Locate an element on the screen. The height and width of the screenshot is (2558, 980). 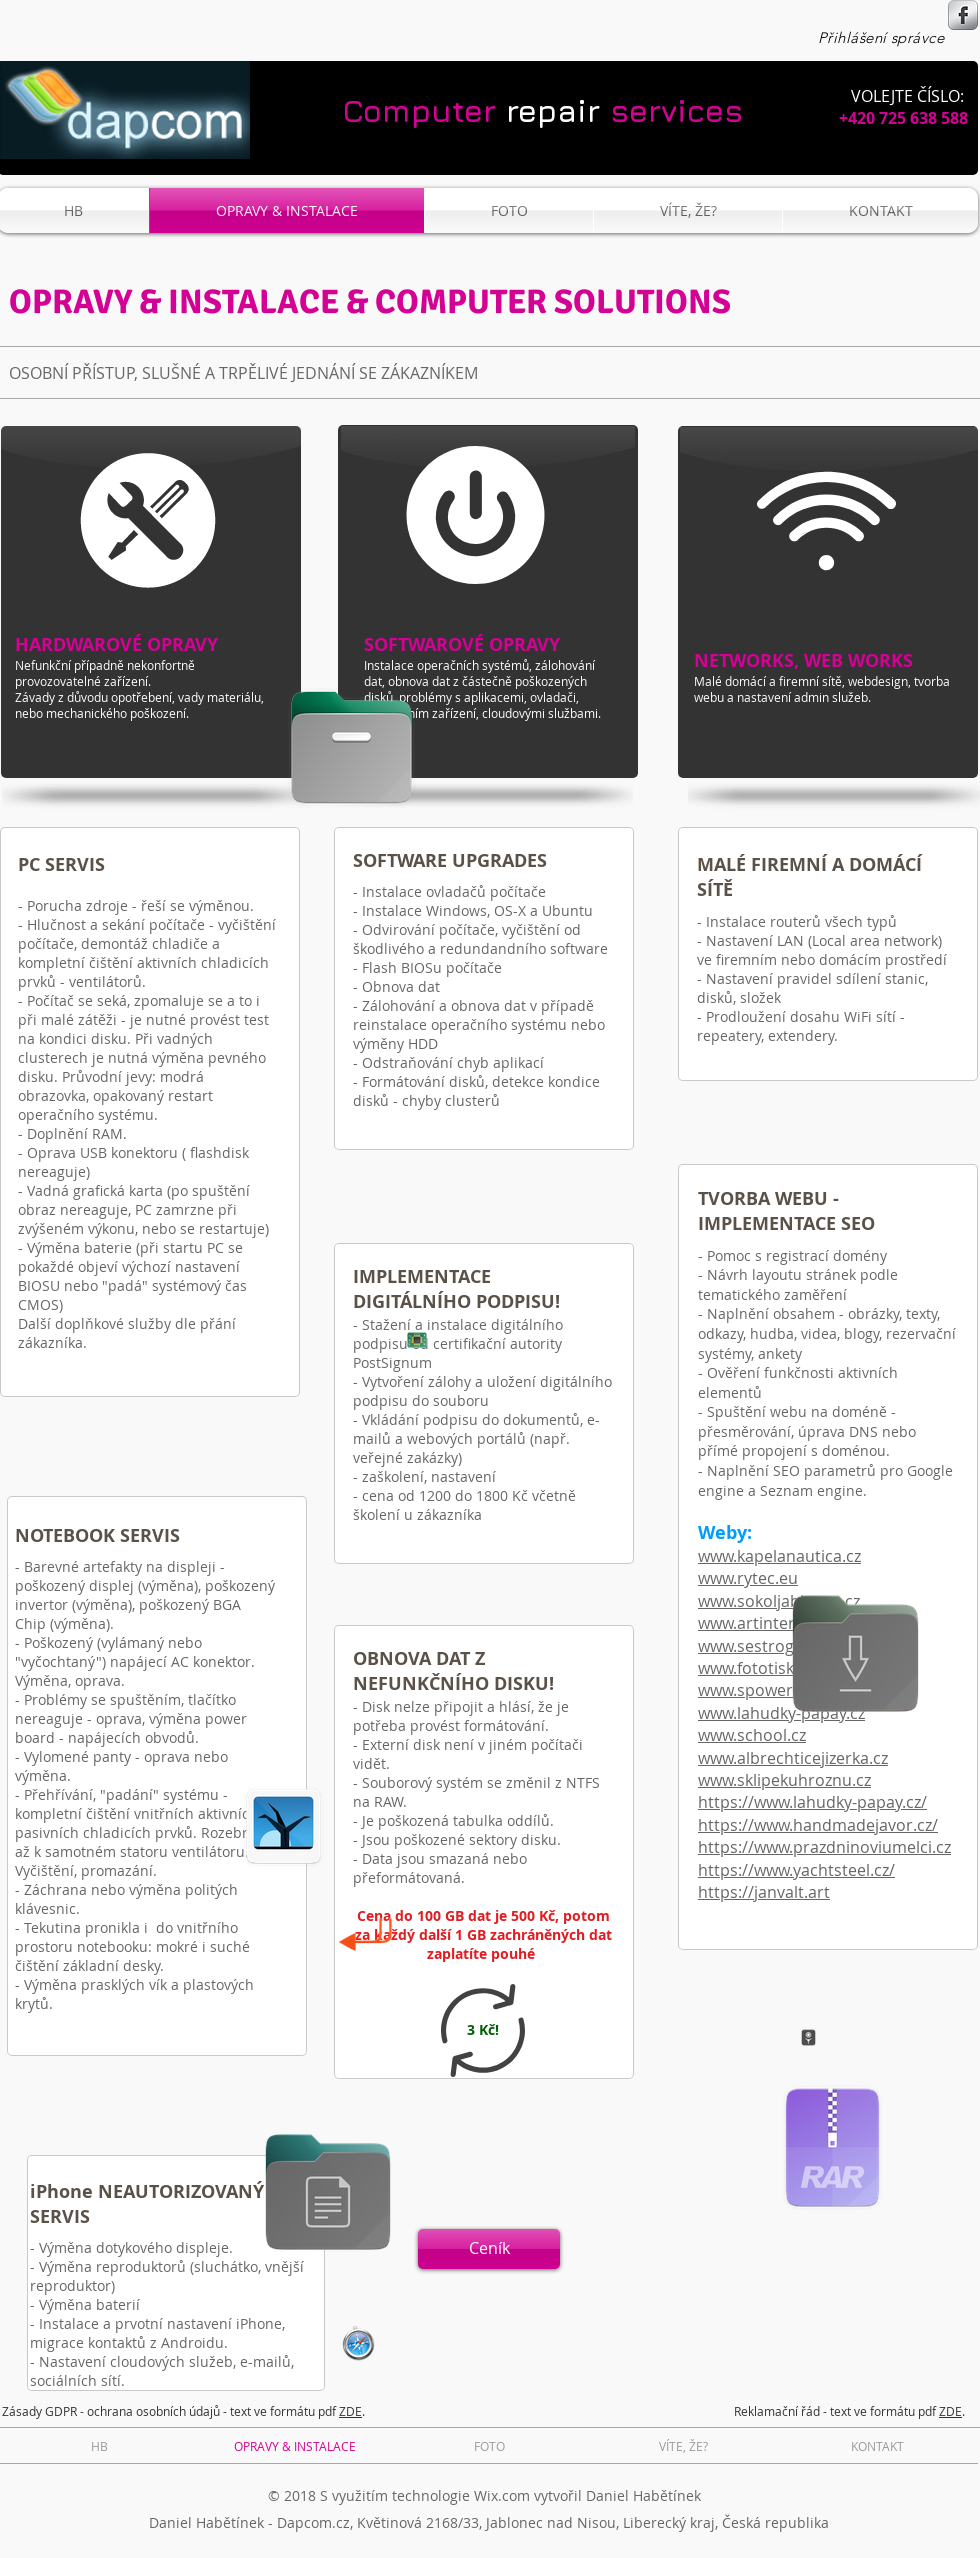
open jockey hardware diagnostics app is located at coordinates (417, 1340).